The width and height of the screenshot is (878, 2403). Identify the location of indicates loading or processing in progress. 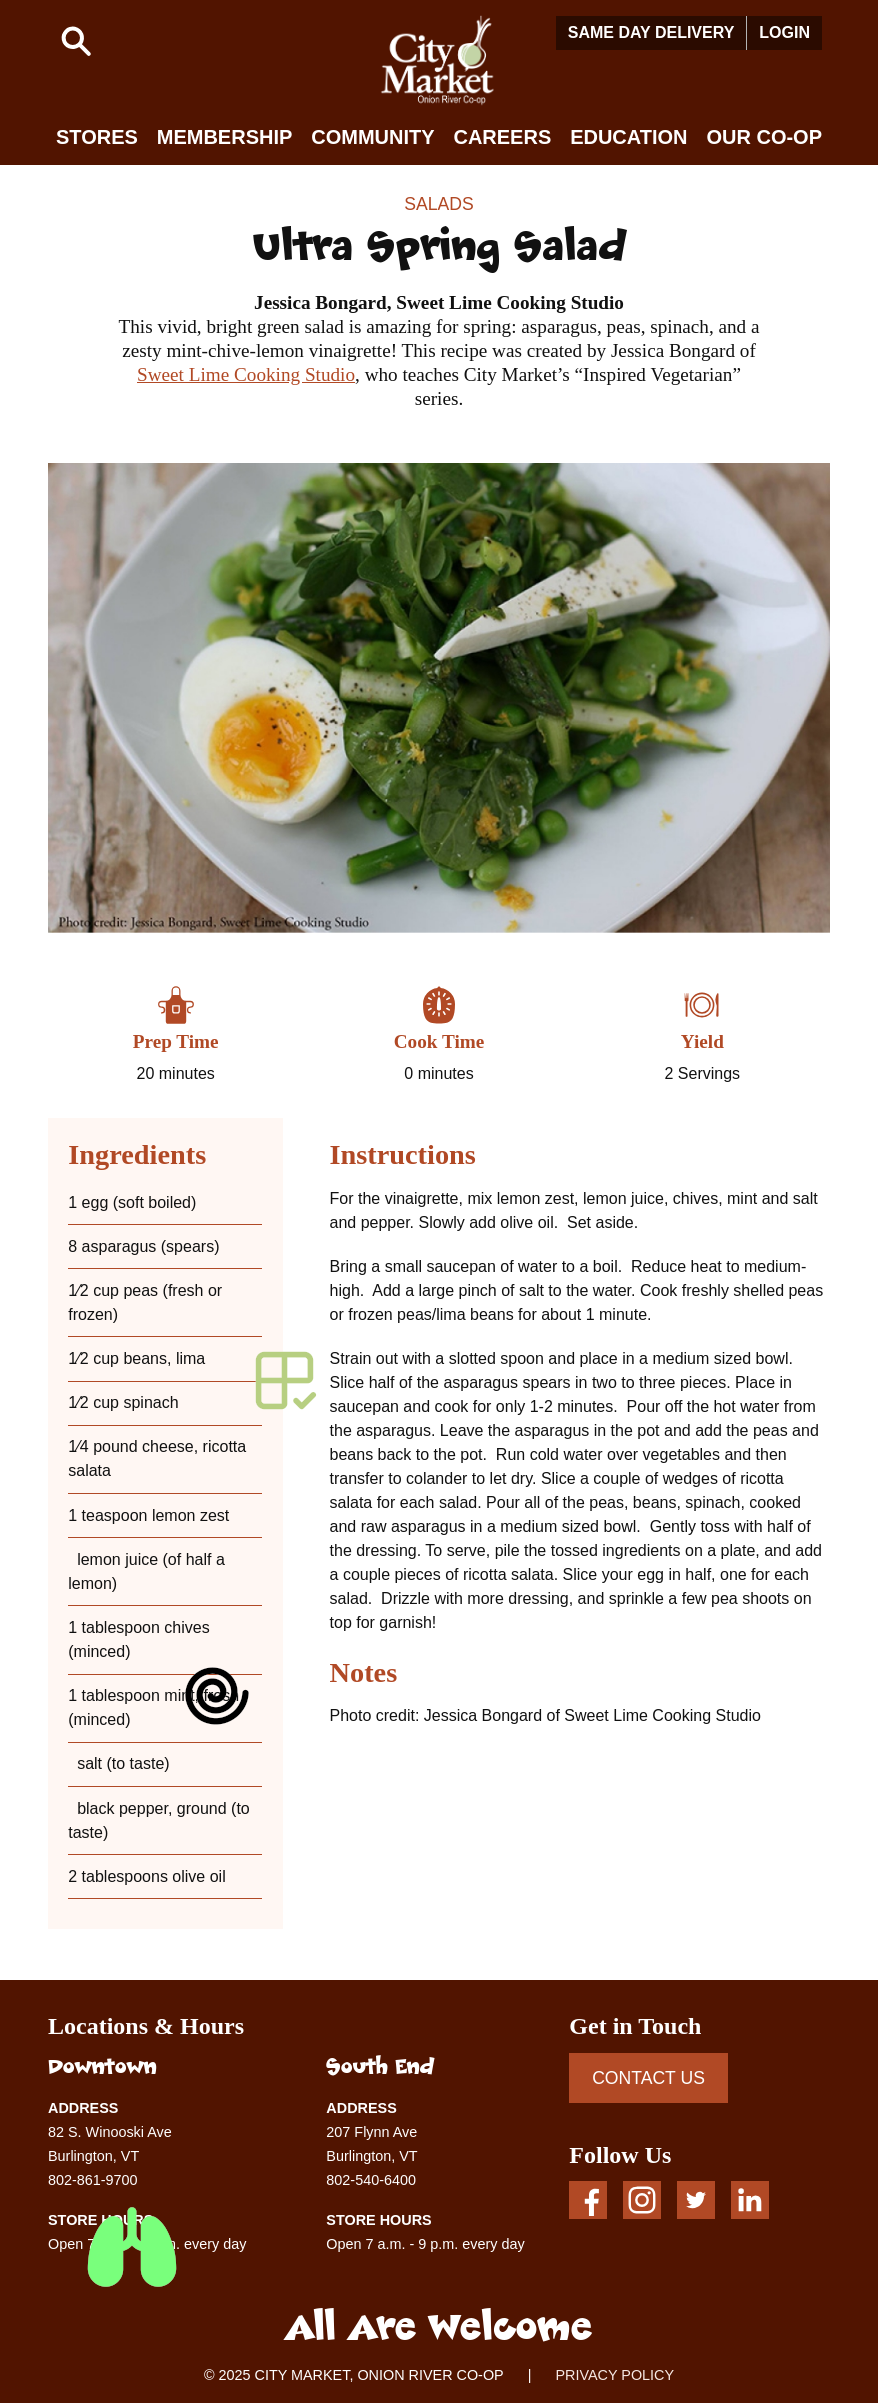
(217, 1696).